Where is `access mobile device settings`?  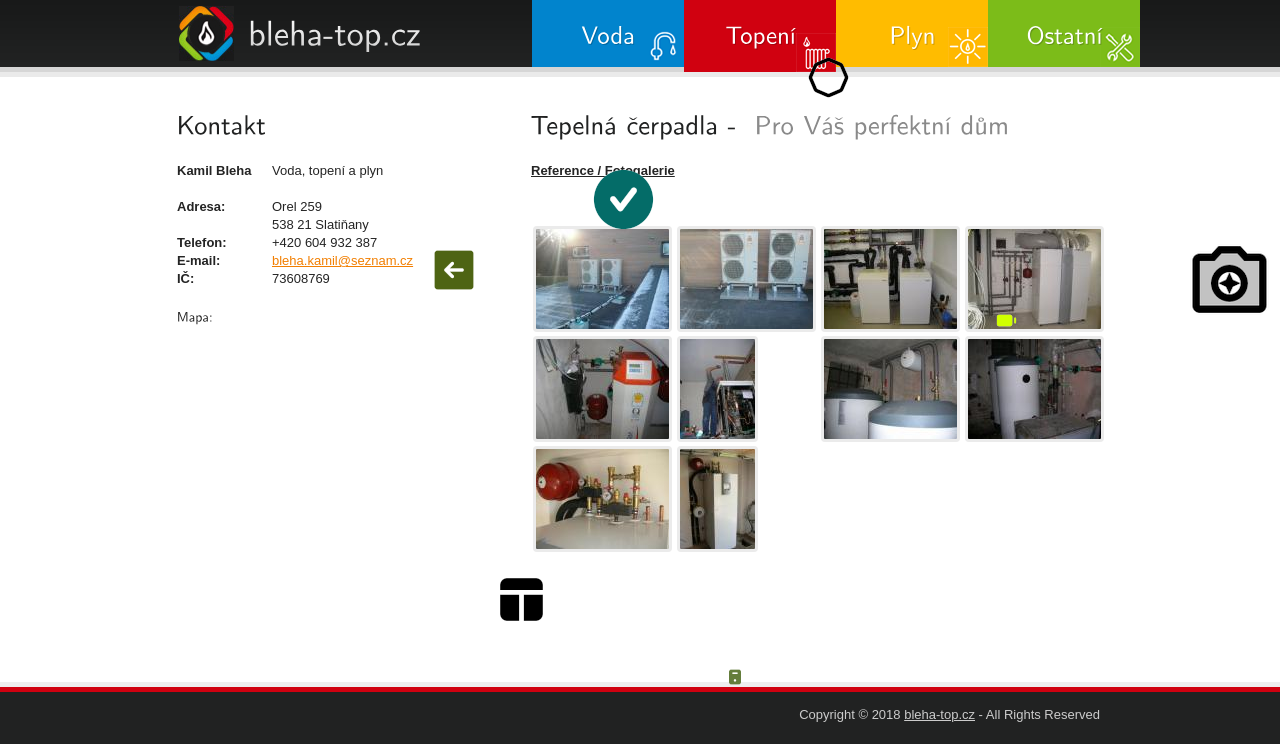 access mobile device settings is located at coordinates (735, 677).